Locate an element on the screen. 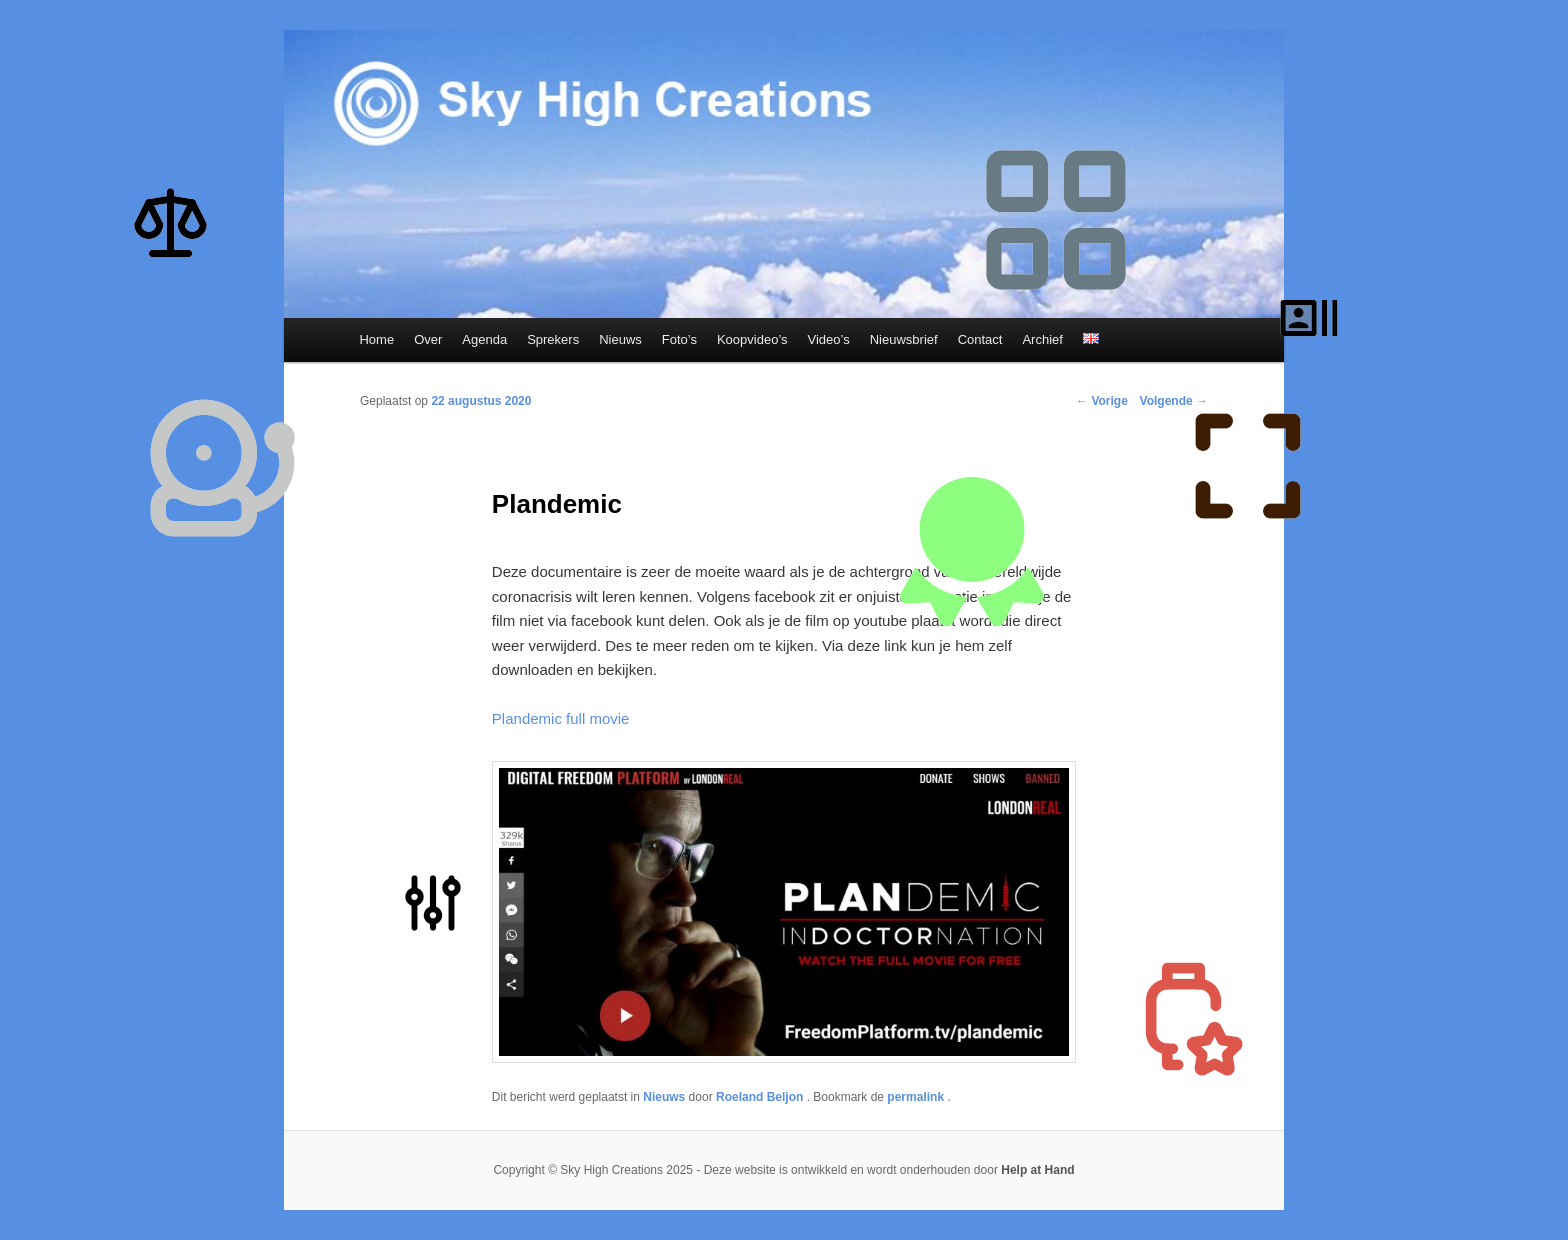  view items in grid layout is located at coordinates (1056, 220).